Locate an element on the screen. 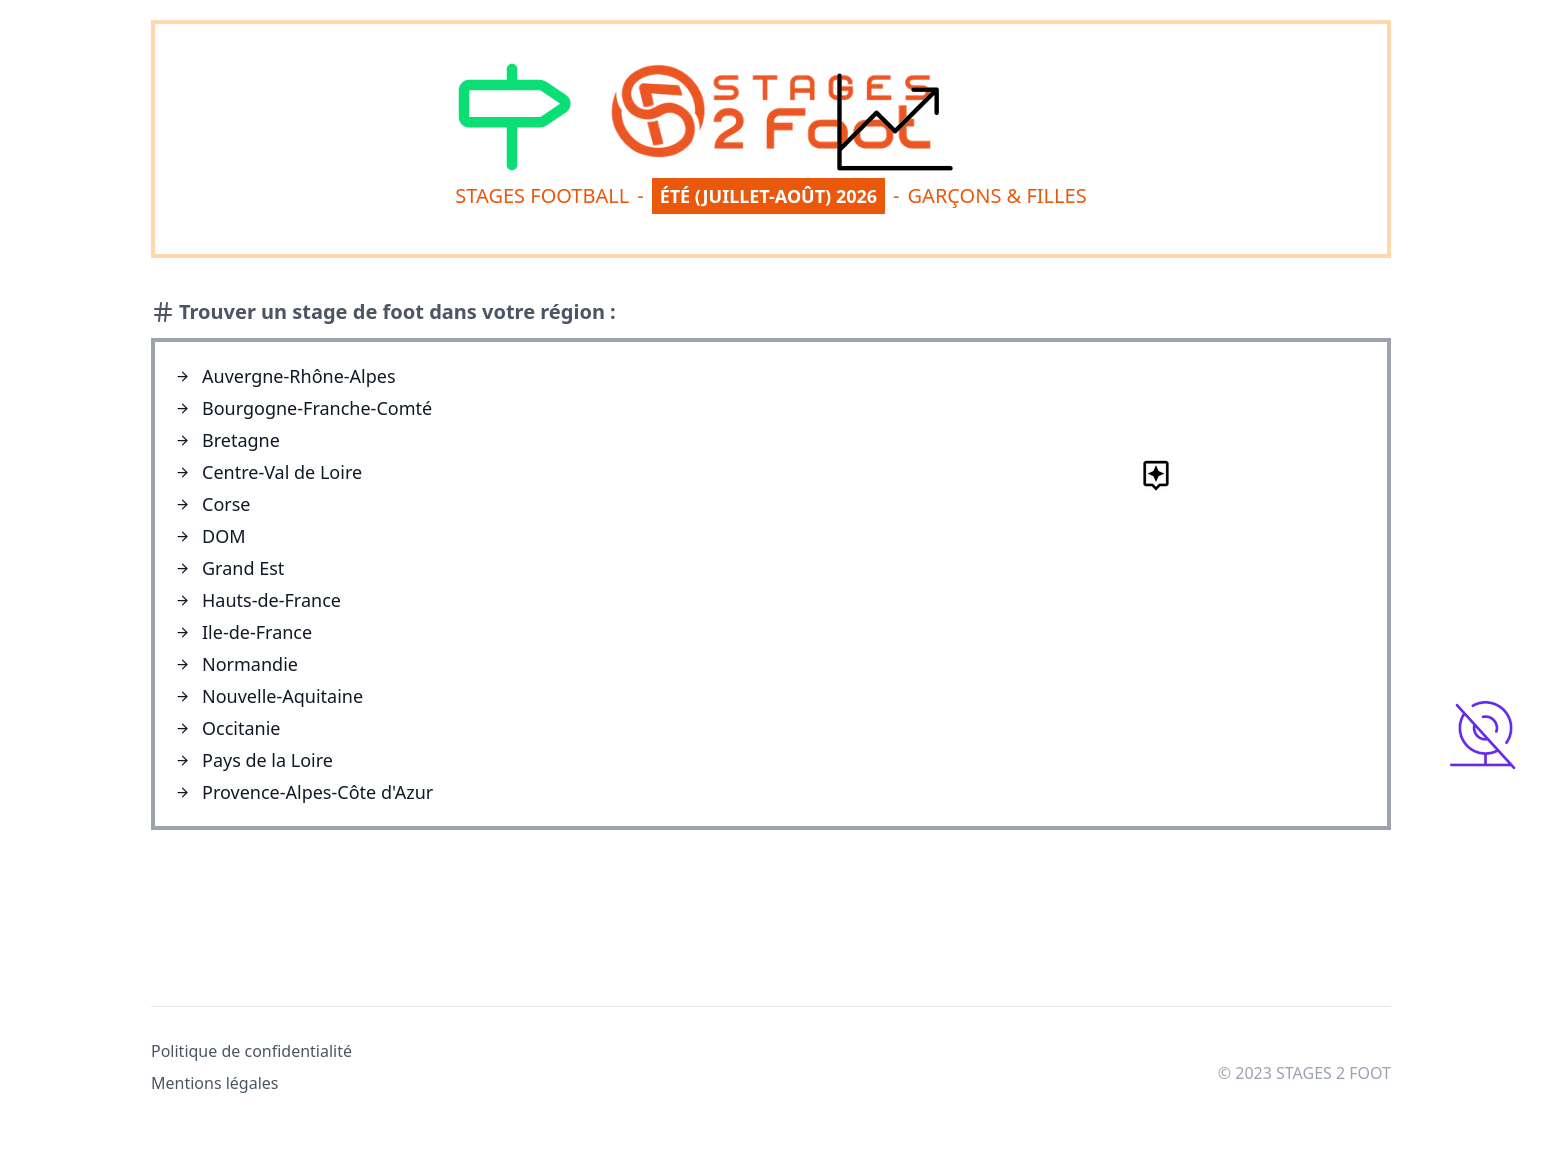 The height and width of the screenshot is (1159, 1542). view analytics or performance trends is located at coordinates (895, 122).